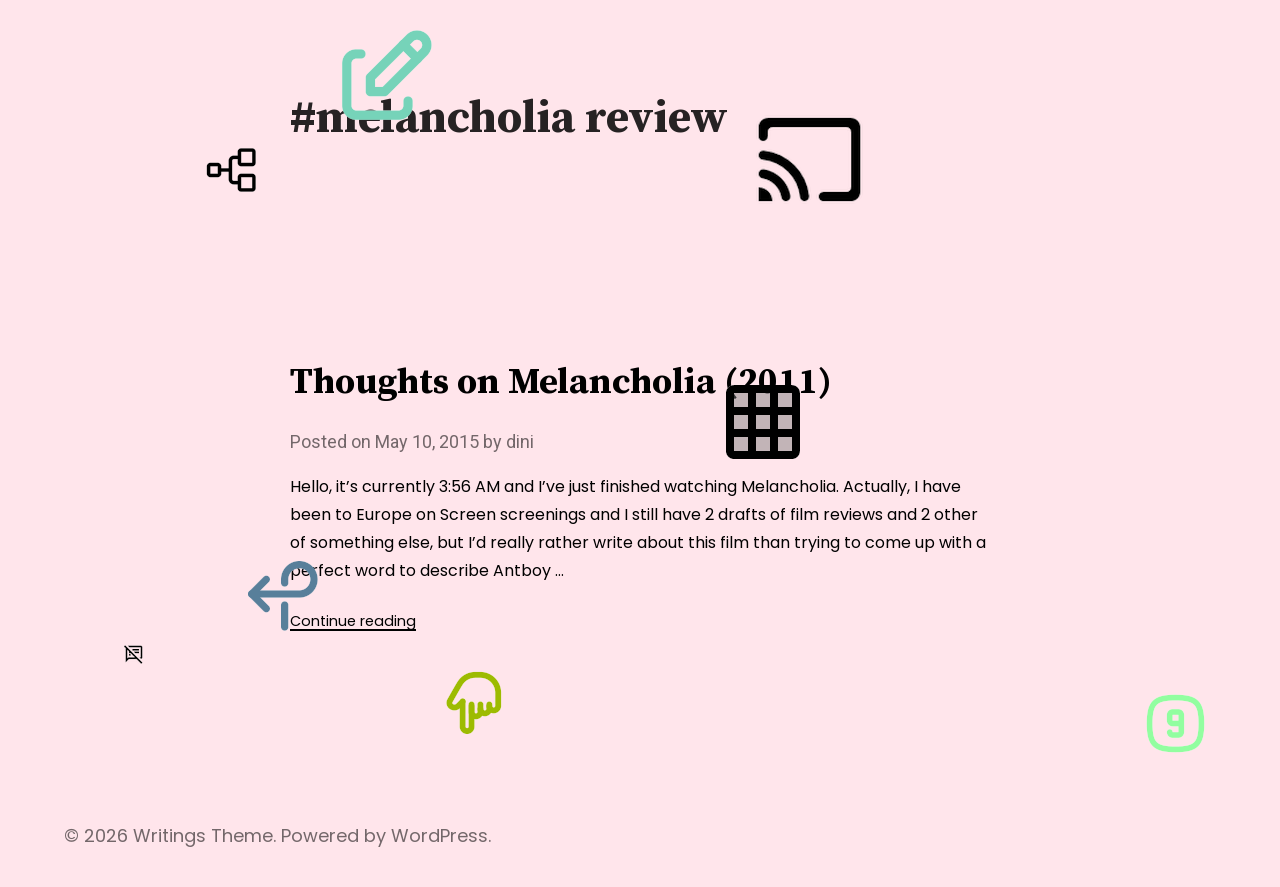 Image resolution: width=1280 pixels, height=887 pixels. What do you see at coordinates (809, 159) in the screenshot?
I see `cast your screen to a nearby device` at bounding box center [809, 159].